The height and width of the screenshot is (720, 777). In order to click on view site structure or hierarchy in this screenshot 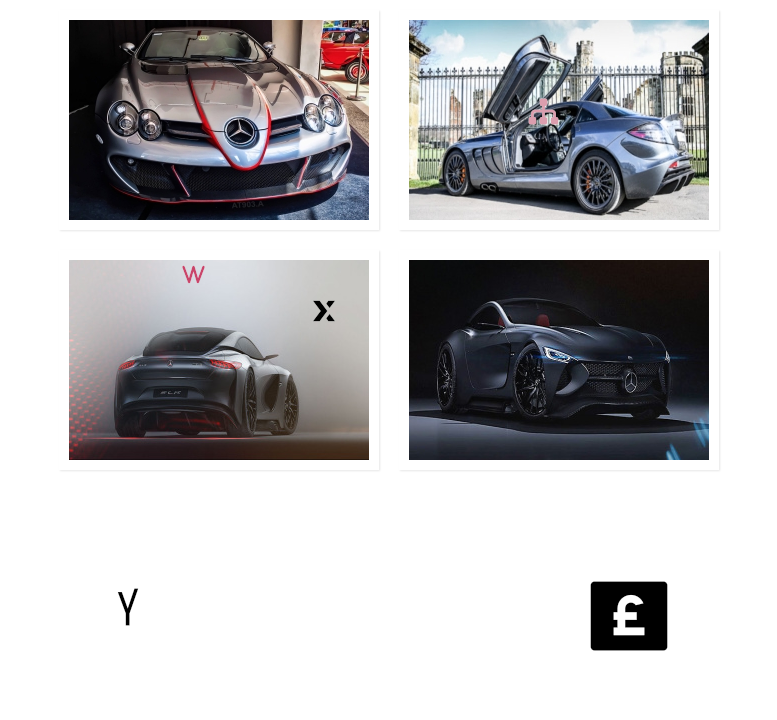, I will do `click(543, 111)`.